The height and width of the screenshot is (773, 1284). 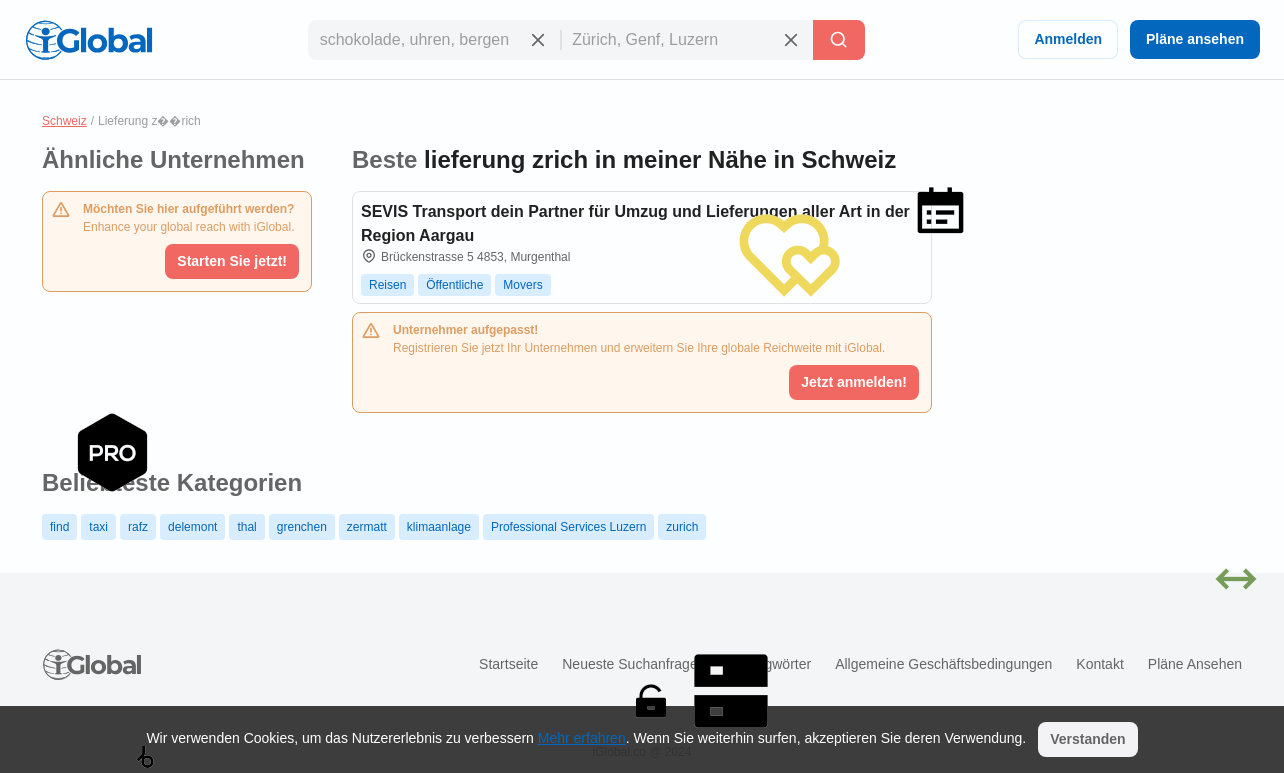 What do you see at coordinates (1236, 579) in the screenshot?
I see `expand content horizontally` at bounding box center [1236, 579].